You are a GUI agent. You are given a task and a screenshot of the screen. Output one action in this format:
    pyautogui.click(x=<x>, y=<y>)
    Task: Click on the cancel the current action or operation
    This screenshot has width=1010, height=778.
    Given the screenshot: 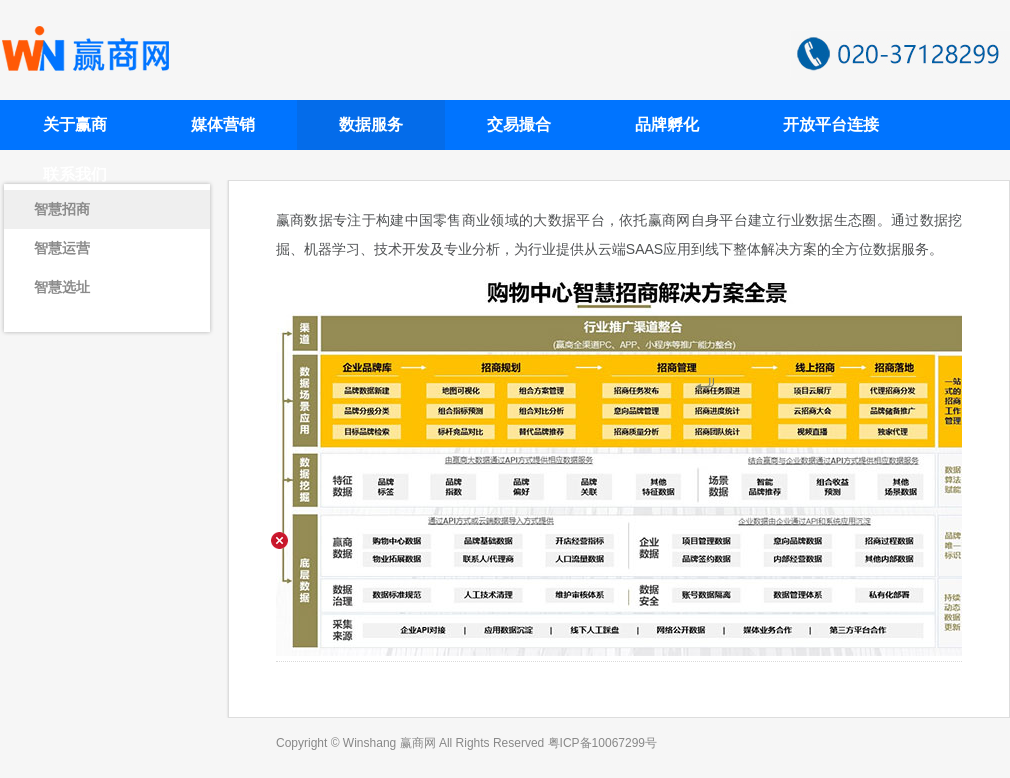 What is the action you would take?
    pyautogui.click(x=279, y=540)
    